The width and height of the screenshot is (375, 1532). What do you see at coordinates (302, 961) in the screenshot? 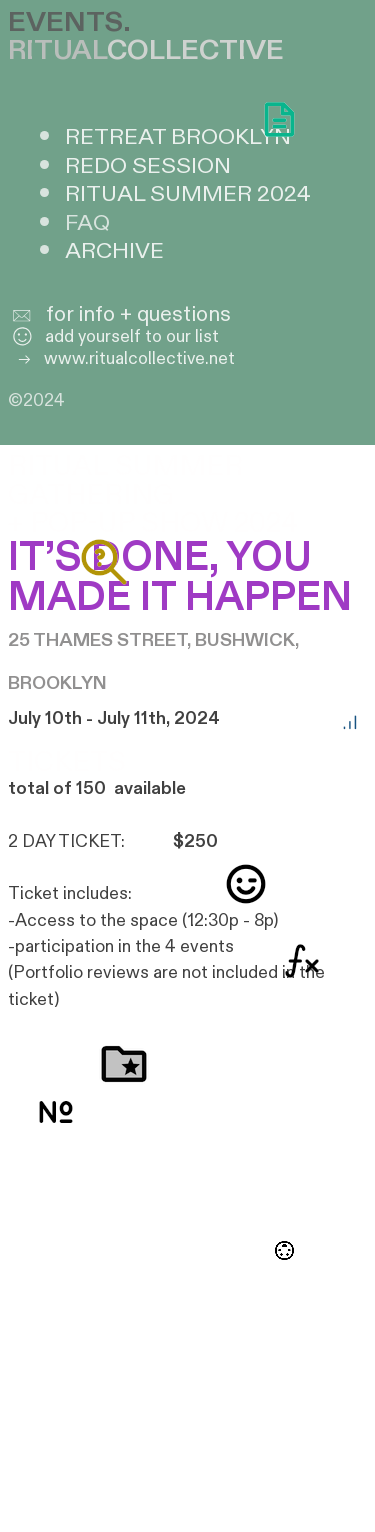
I see `insert a mathematical function or formula` at bounding box center [302, 961].